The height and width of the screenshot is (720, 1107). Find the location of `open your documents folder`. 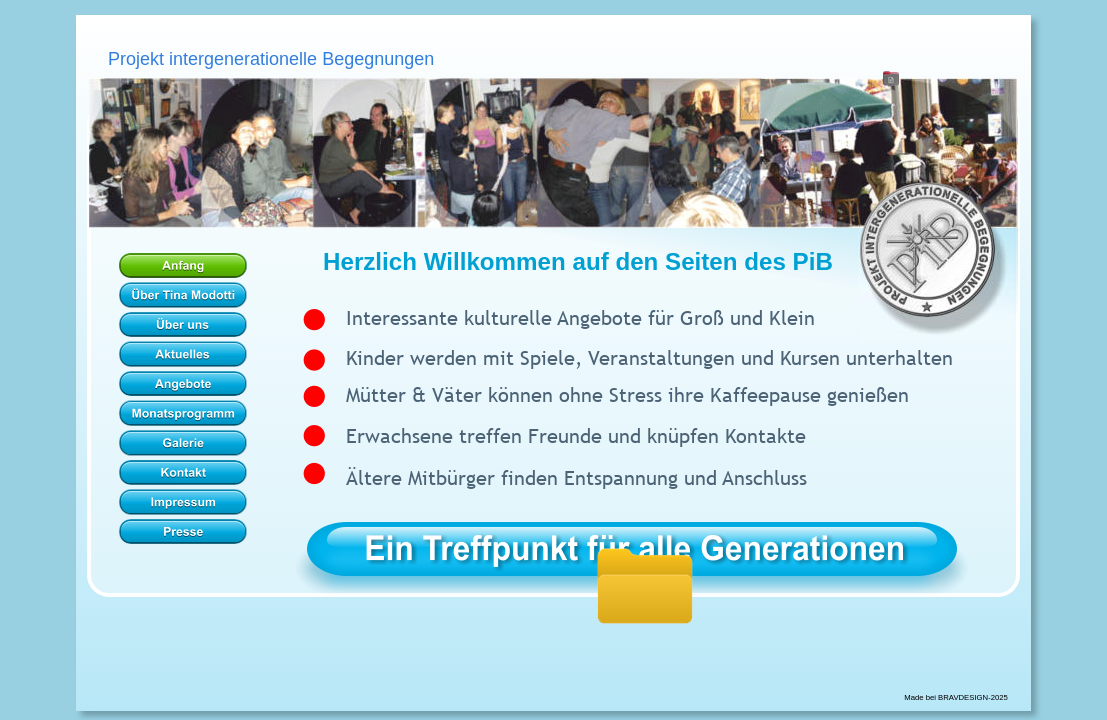

open your documents folder is located at coordinates (891, 78).